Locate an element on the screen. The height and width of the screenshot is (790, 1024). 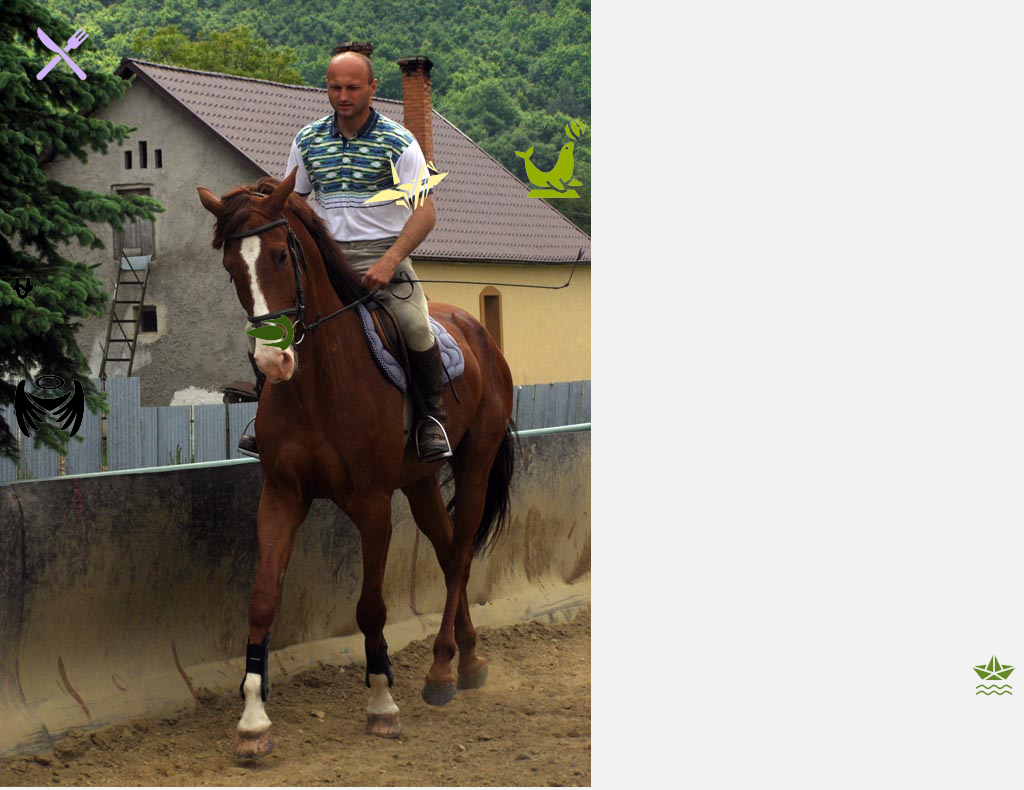
select angel costume or outfit is located at coordinates (49, 409).